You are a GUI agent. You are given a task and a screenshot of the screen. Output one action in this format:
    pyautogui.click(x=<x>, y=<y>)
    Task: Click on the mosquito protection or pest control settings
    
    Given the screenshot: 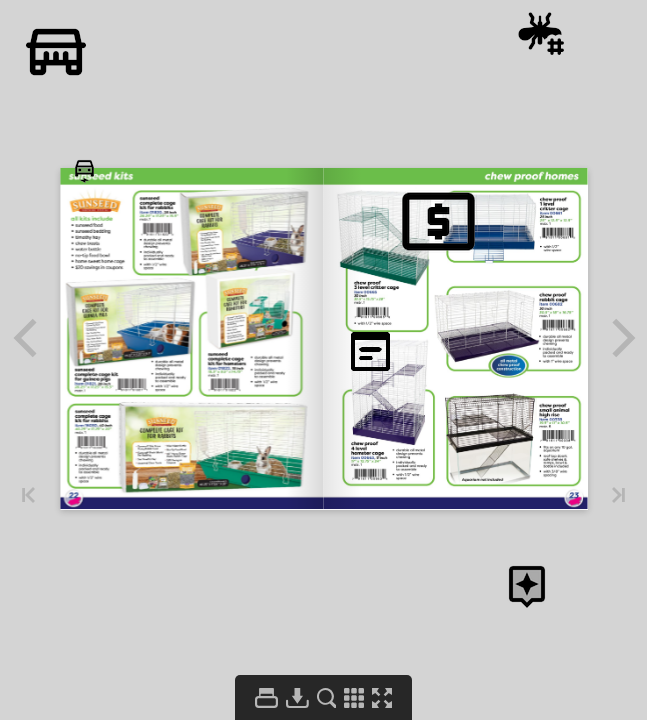 What is the action you would take?
    pyautogui.click(x=540, y=31)
    